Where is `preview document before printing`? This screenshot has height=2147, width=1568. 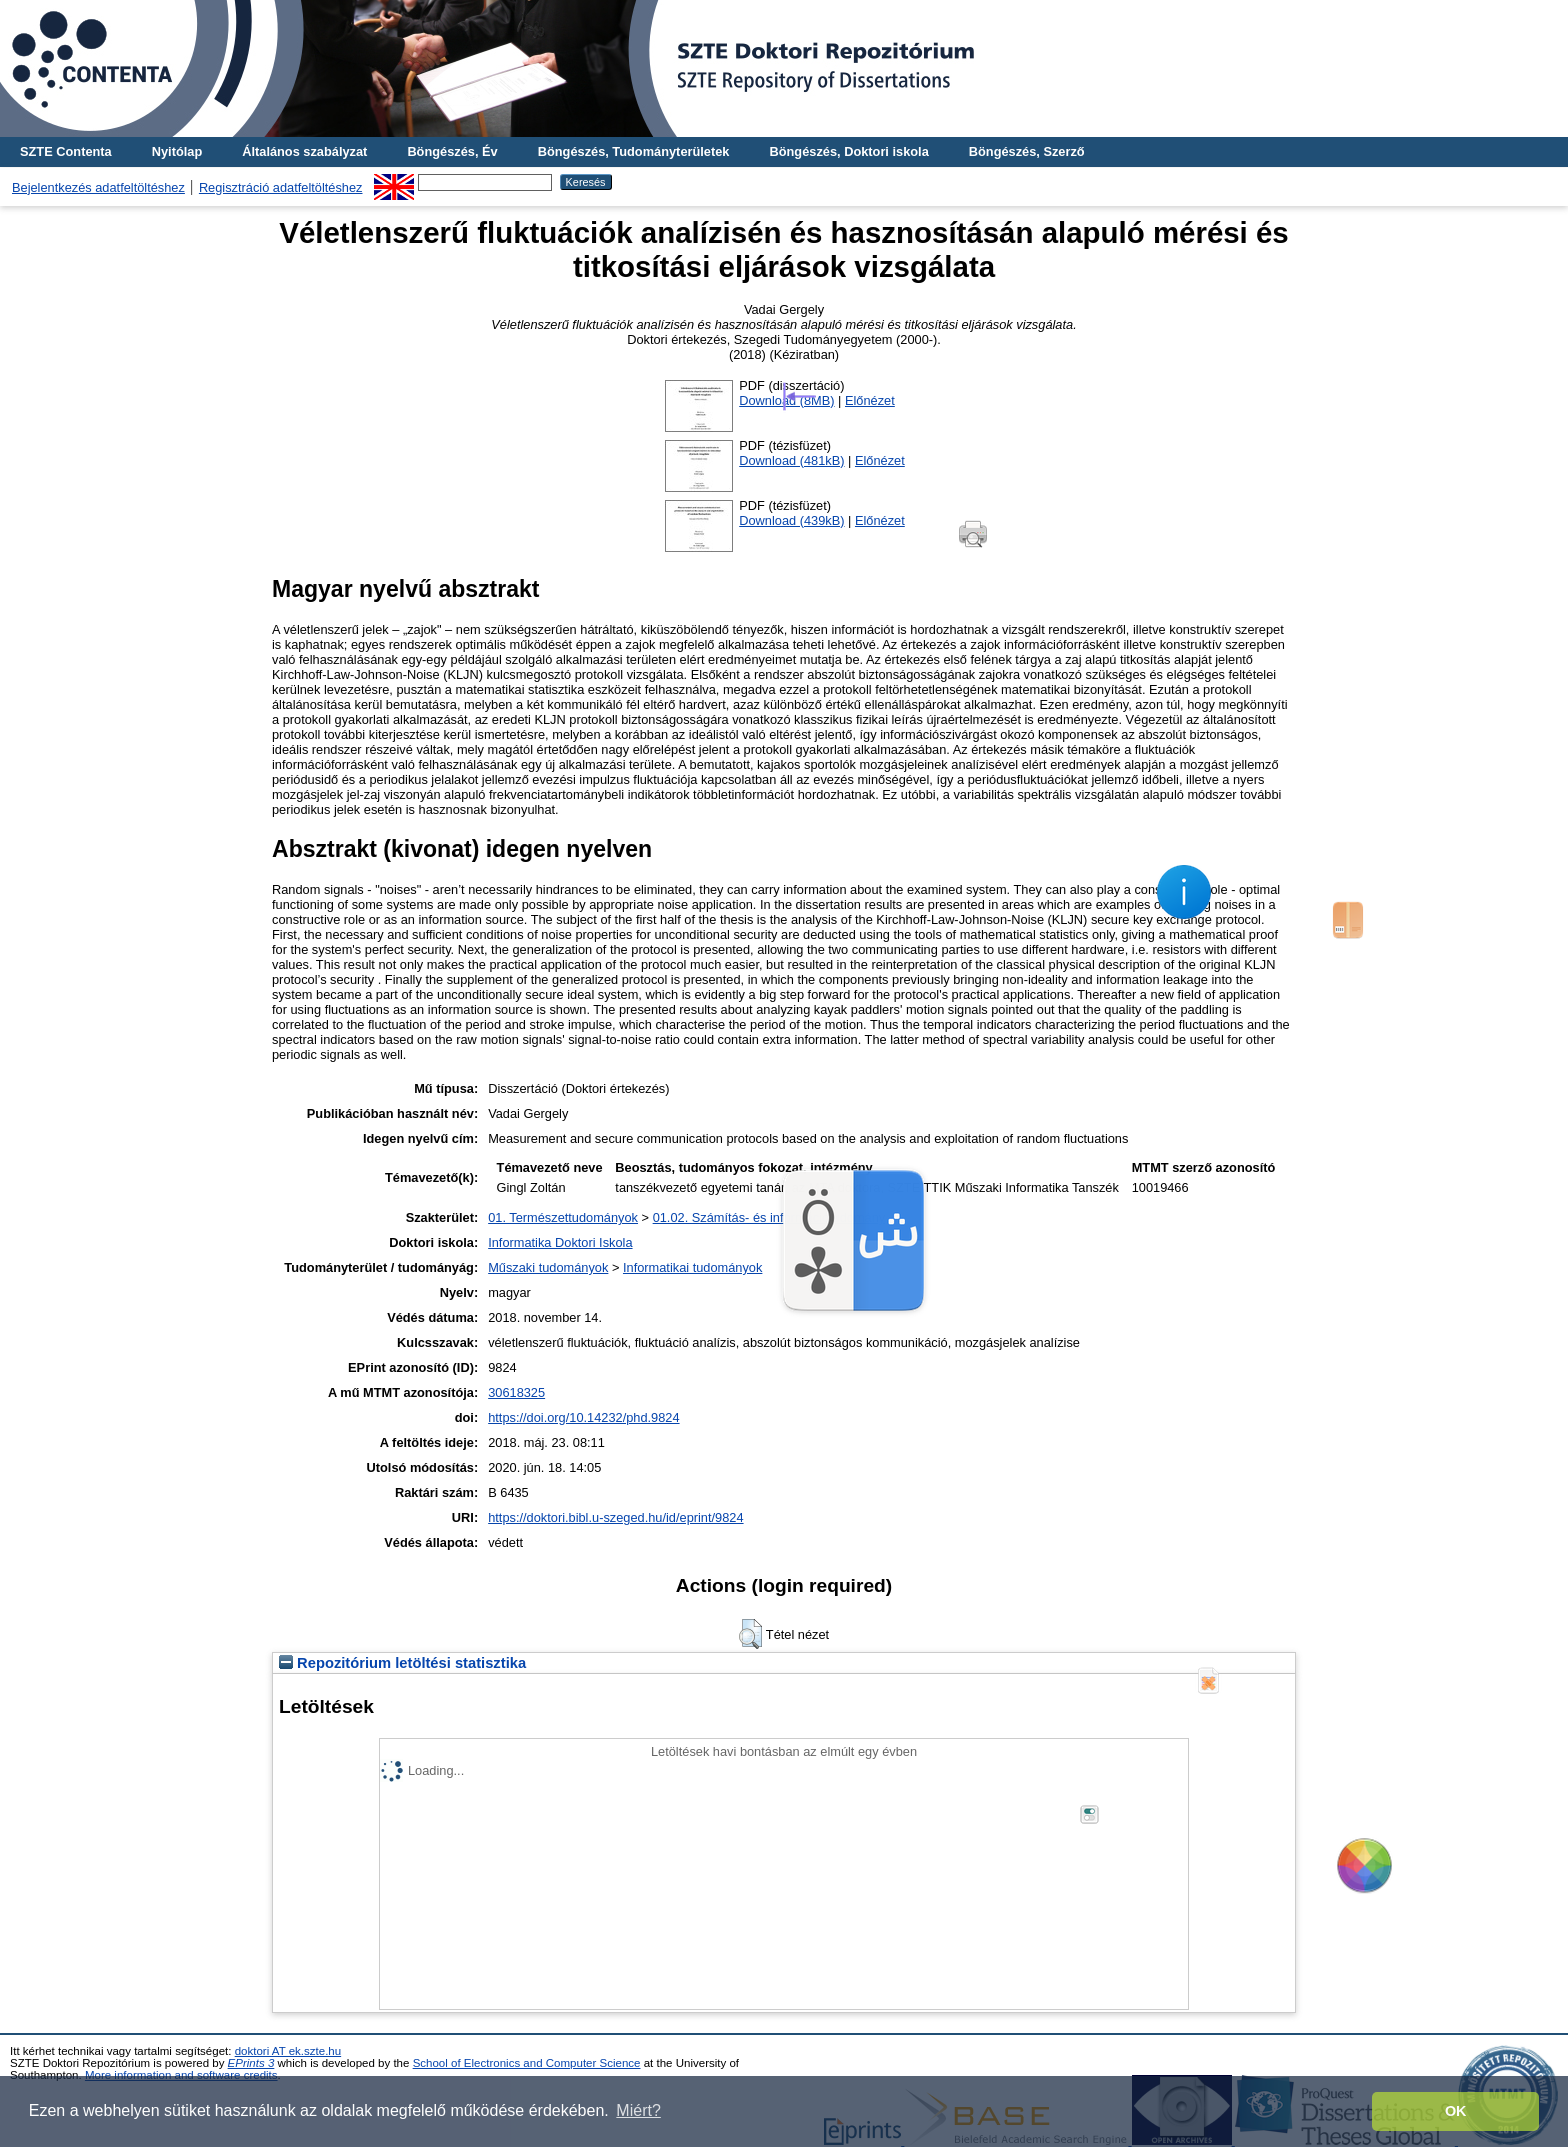
preview document before printing is located at coordinates (973, 534).